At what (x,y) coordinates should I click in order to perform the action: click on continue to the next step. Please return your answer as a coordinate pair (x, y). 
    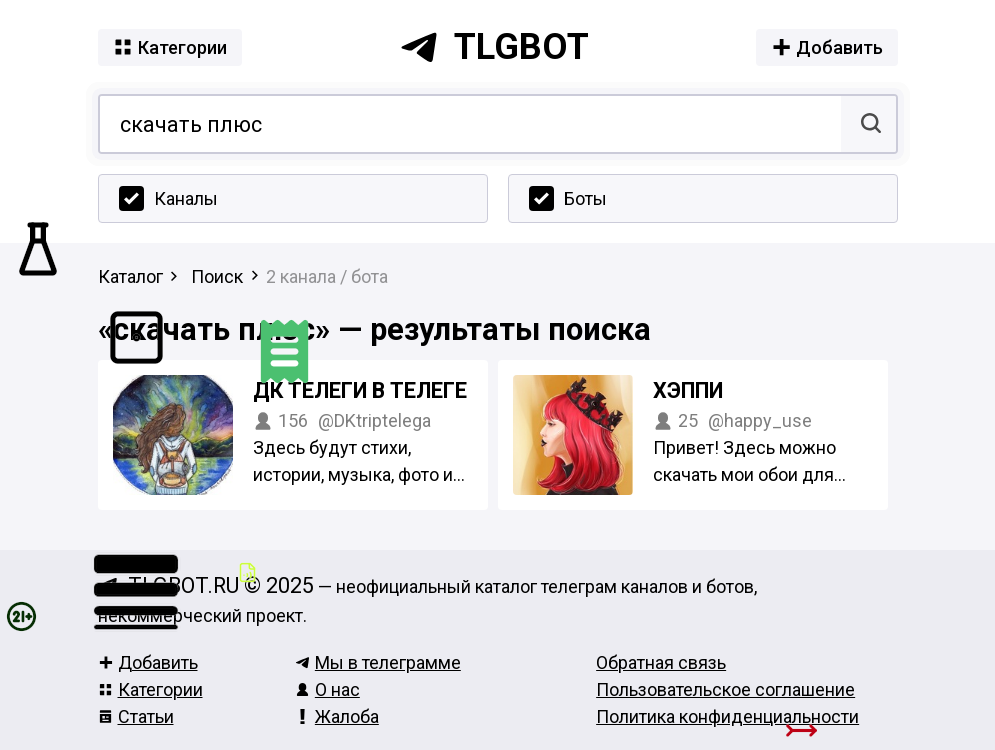
    Looking at the image, I should click on (801, 730).